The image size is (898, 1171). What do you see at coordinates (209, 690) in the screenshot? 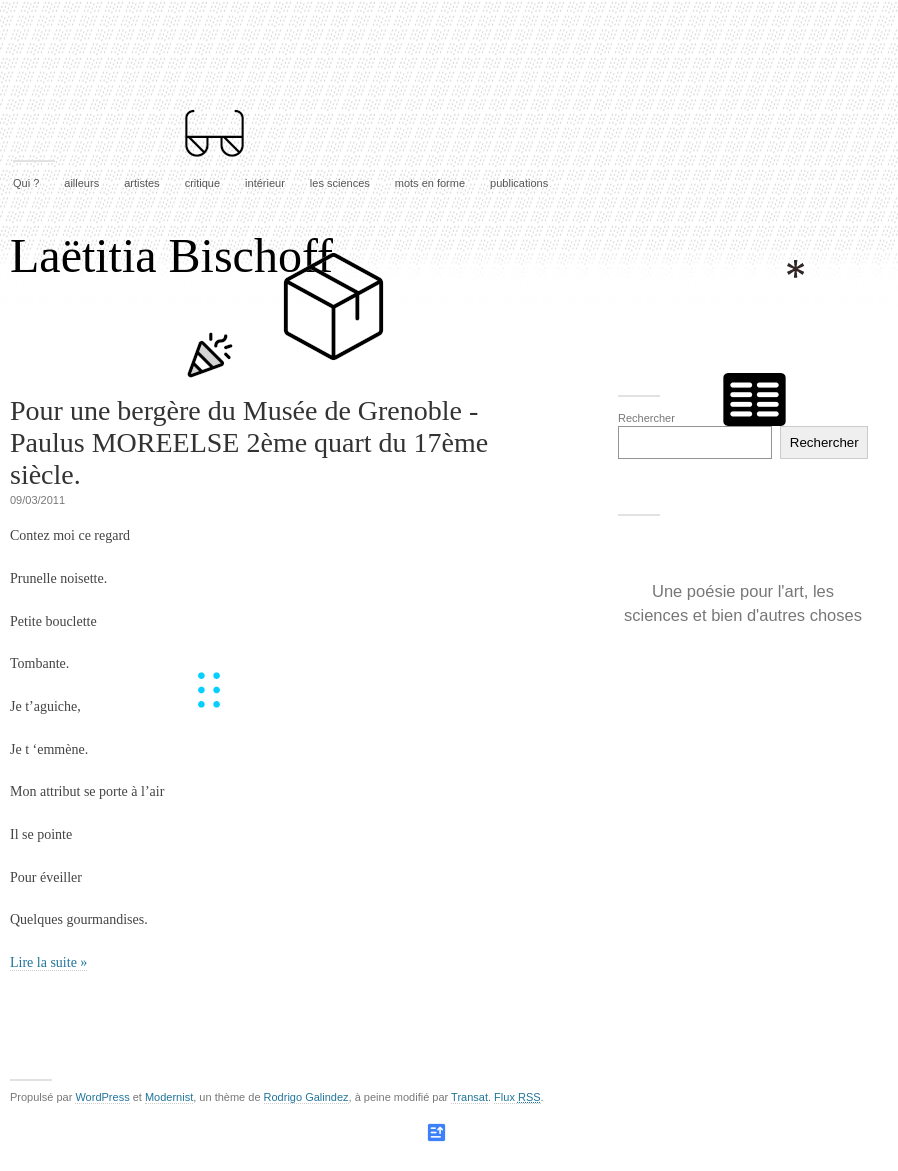
I see `drag to reorder items` at bounding box center [209, 690].